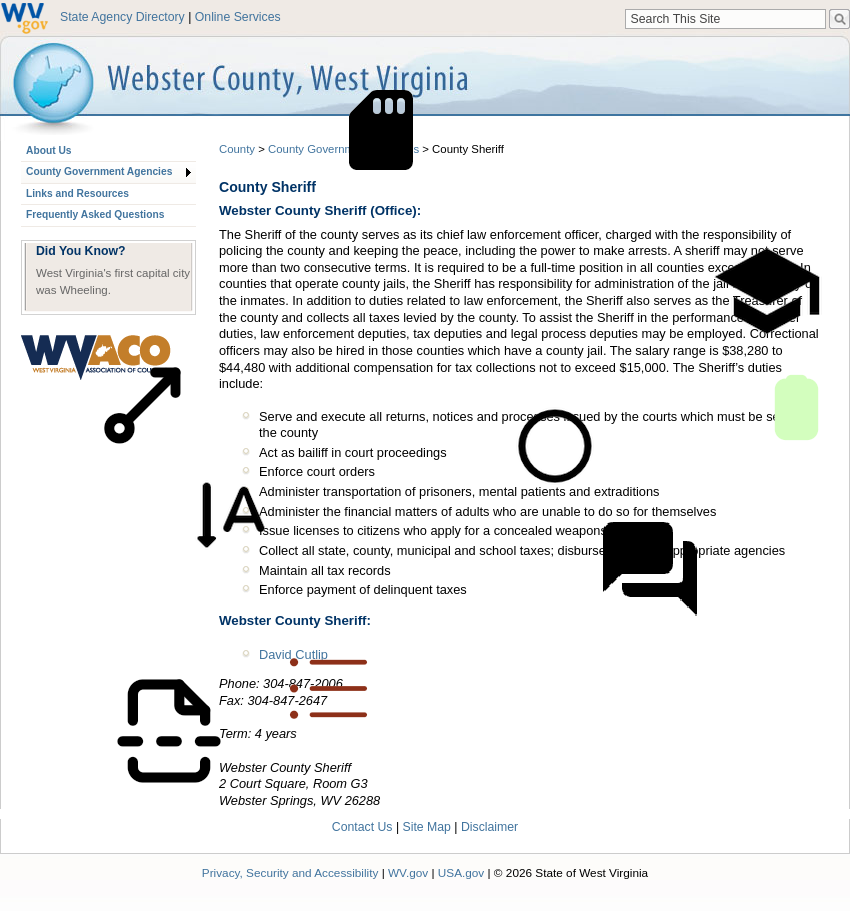 This screenshot has height=911, width=850. What do you see at coordinates (796, 407) in the screenshot?
I see `indicates full battery charge status` at bounding box center [796, 407].